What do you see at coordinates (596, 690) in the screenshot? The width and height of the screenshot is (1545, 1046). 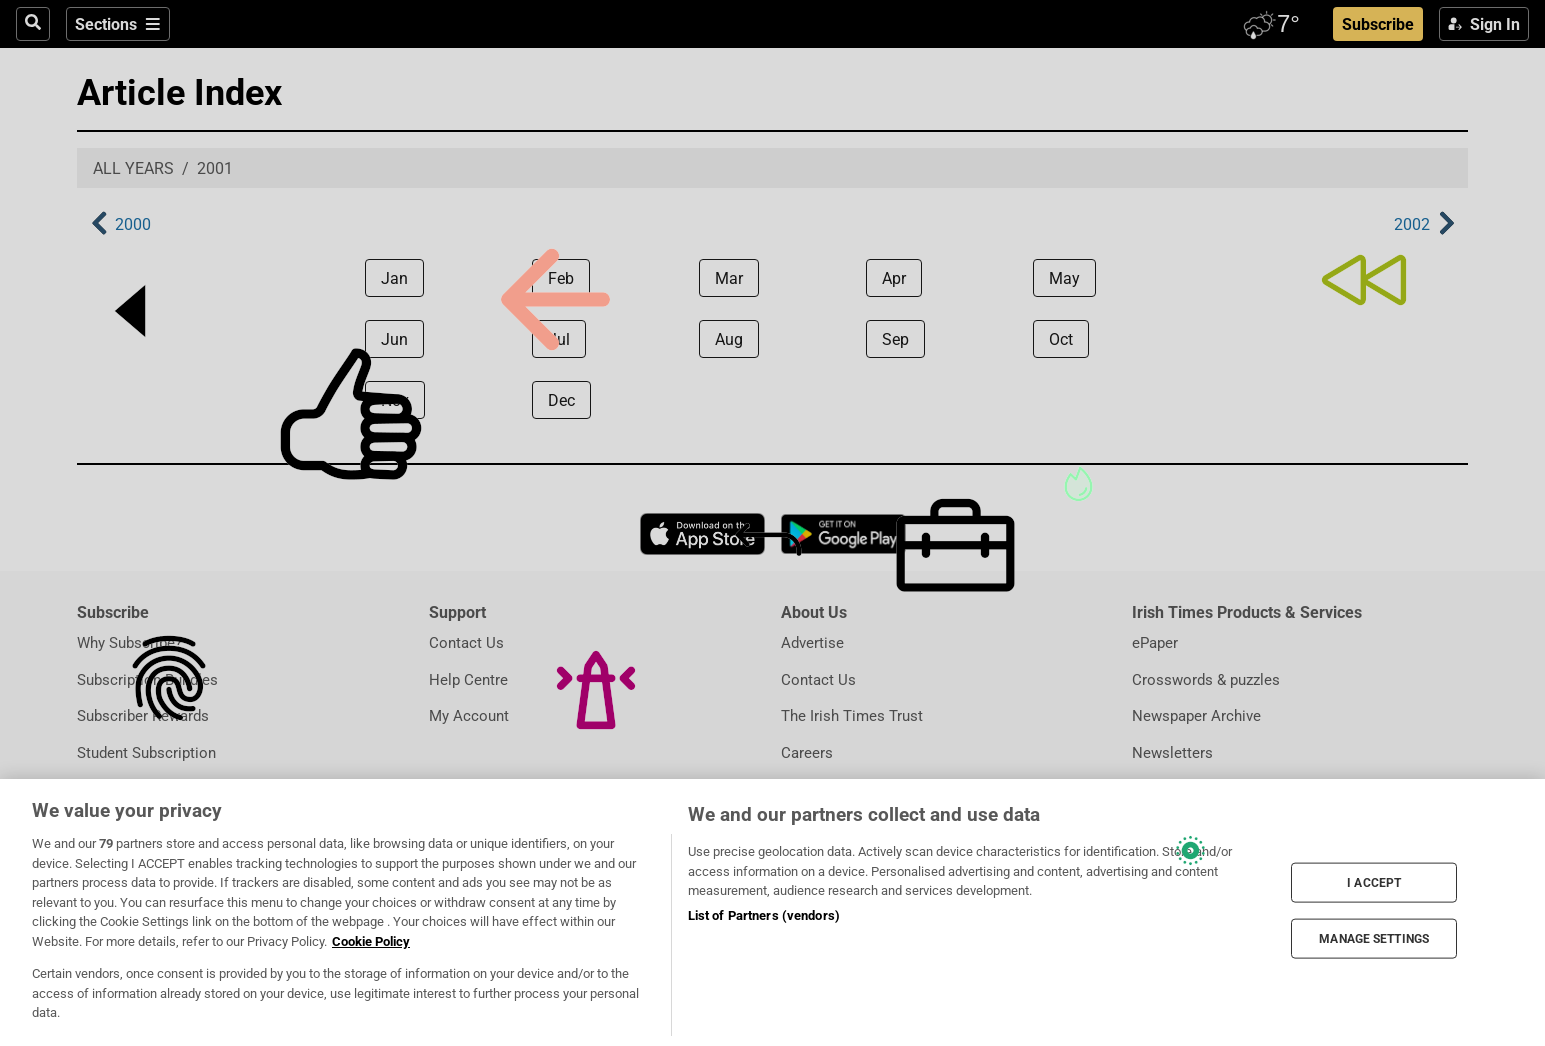 I see `navigate to lighthouse or maritime location` at bounding box center [596, 690].